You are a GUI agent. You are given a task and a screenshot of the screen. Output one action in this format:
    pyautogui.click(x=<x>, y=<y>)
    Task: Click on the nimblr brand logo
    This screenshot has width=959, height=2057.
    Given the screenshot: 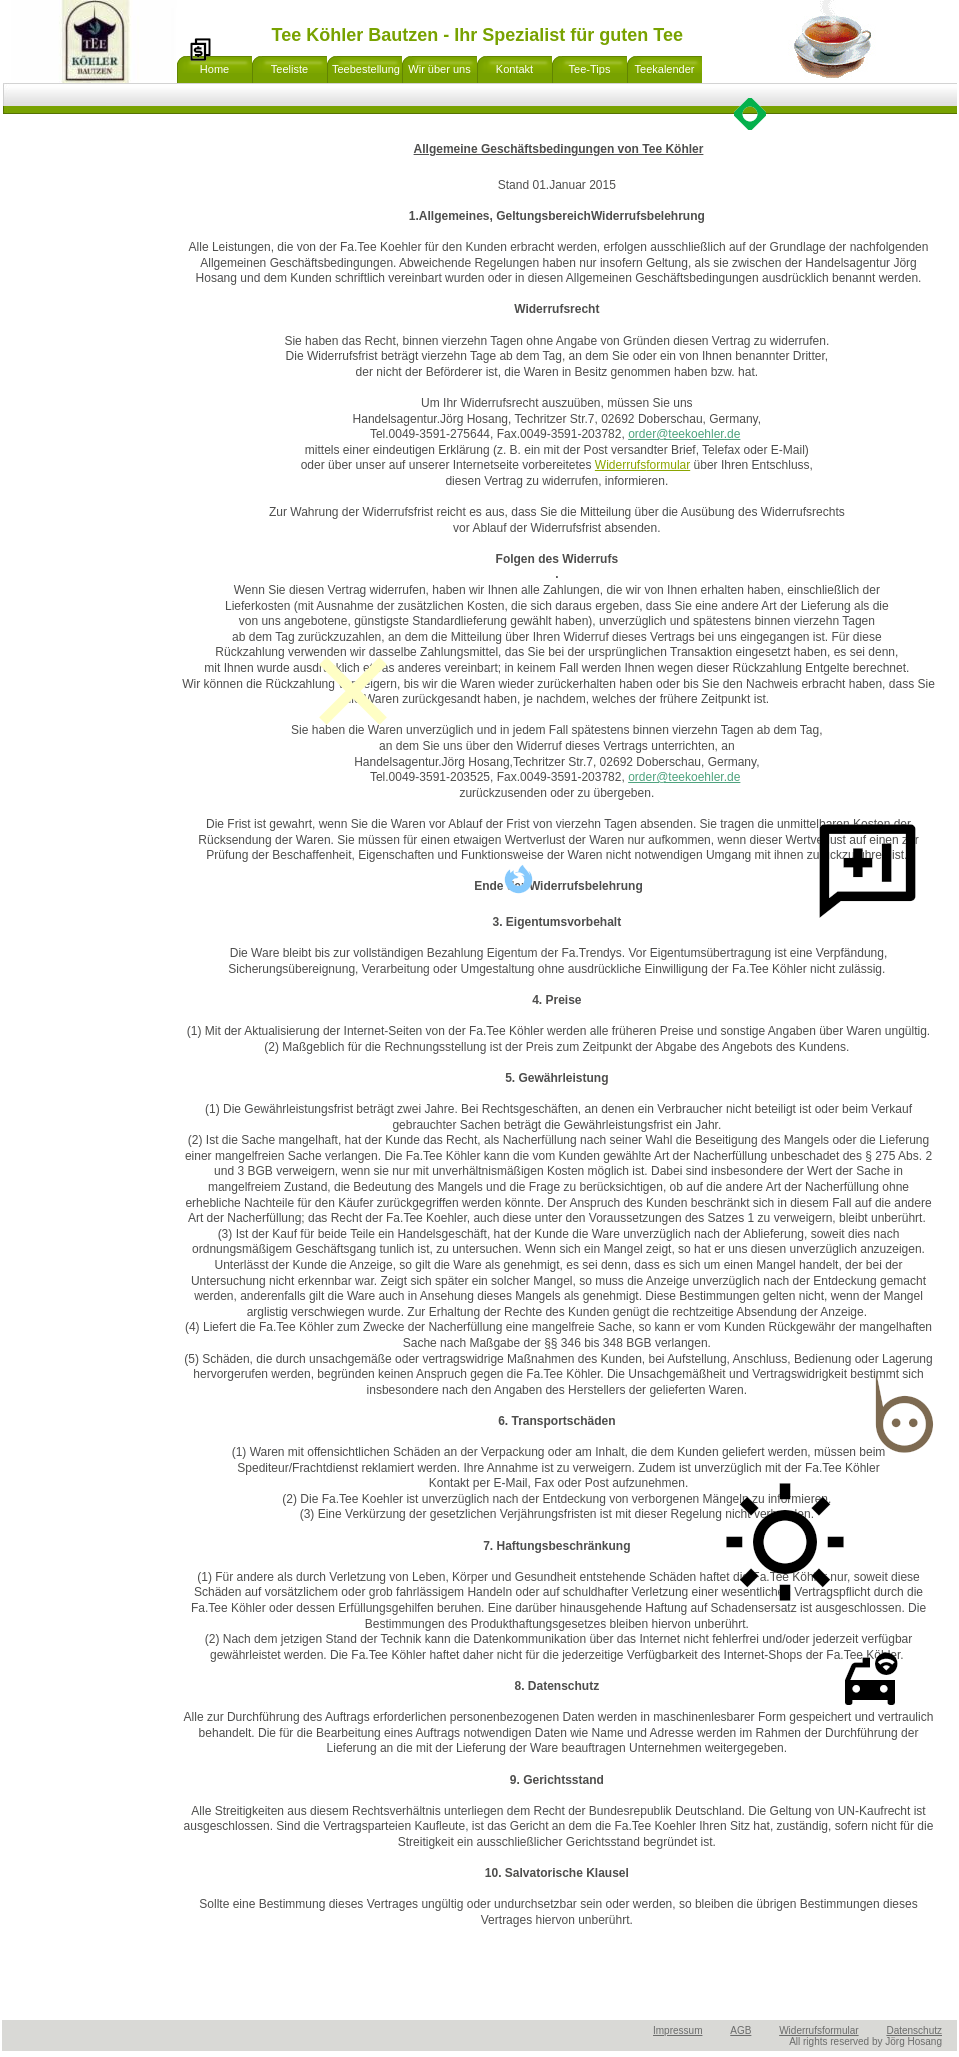 What is the action you would take?
    pyautogui.click(x=904, y=1411)
    